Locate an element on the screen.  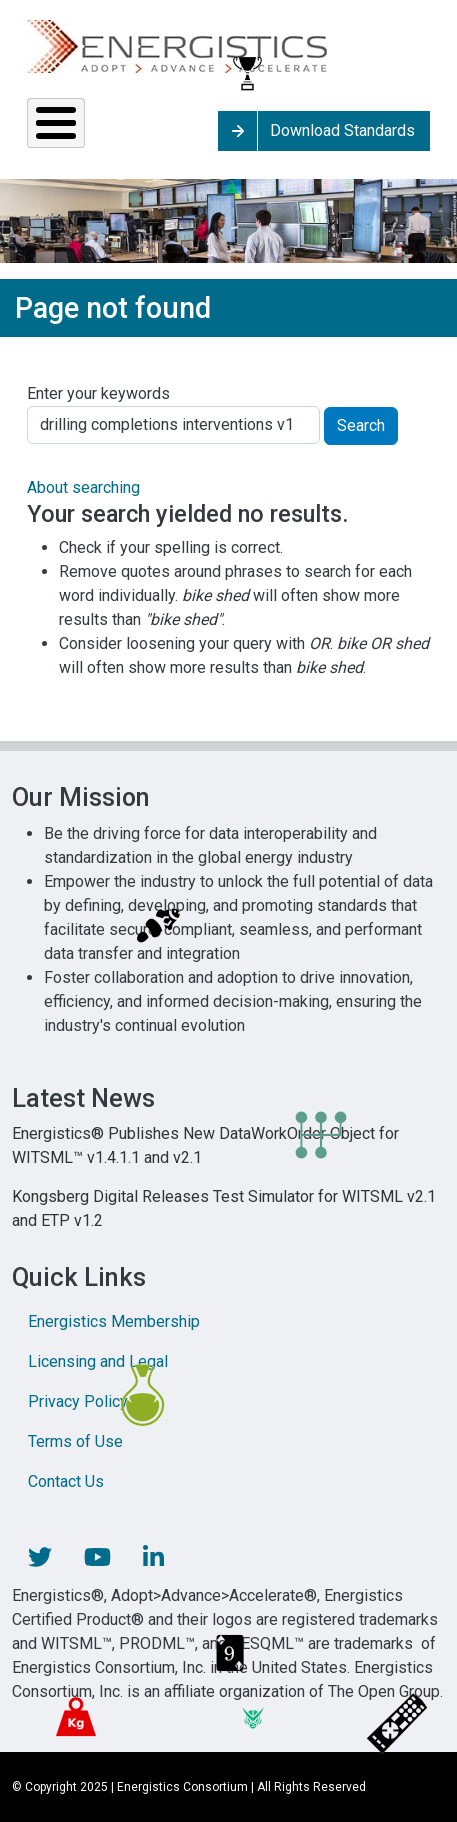
nine of diamonds playing card is located at coordinates (230, 1653).